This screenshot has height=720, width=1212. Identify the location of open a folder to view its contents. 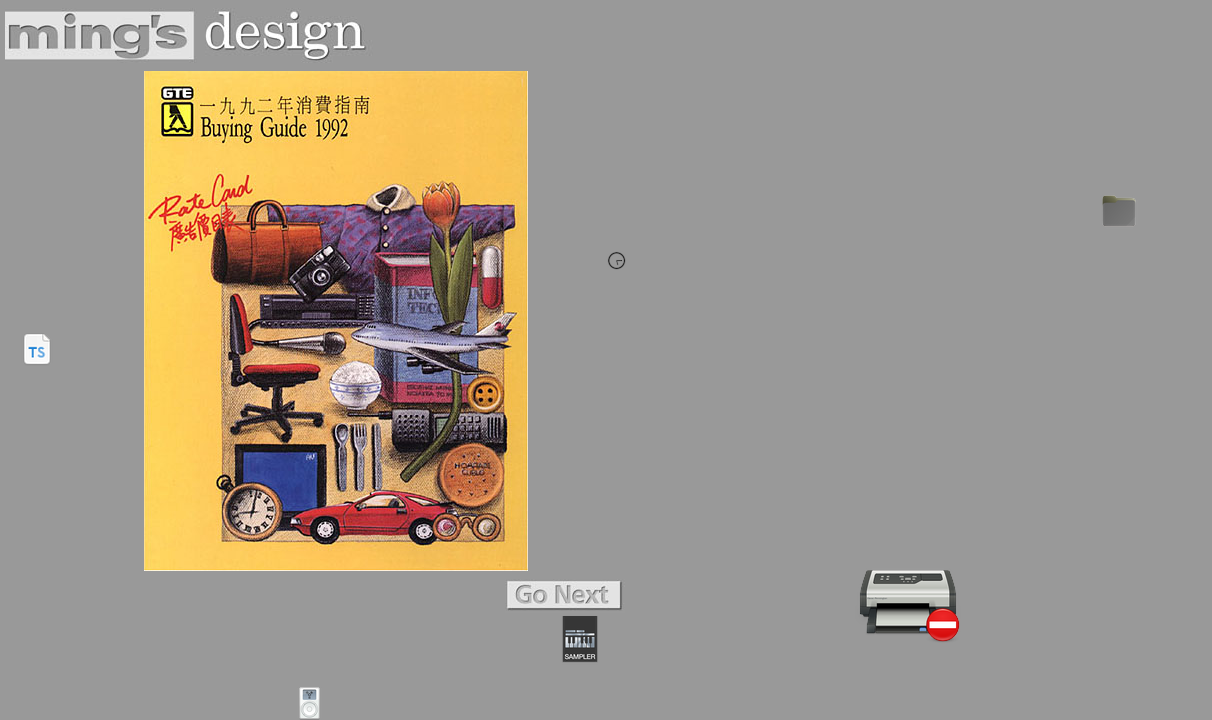
(1119, 211).